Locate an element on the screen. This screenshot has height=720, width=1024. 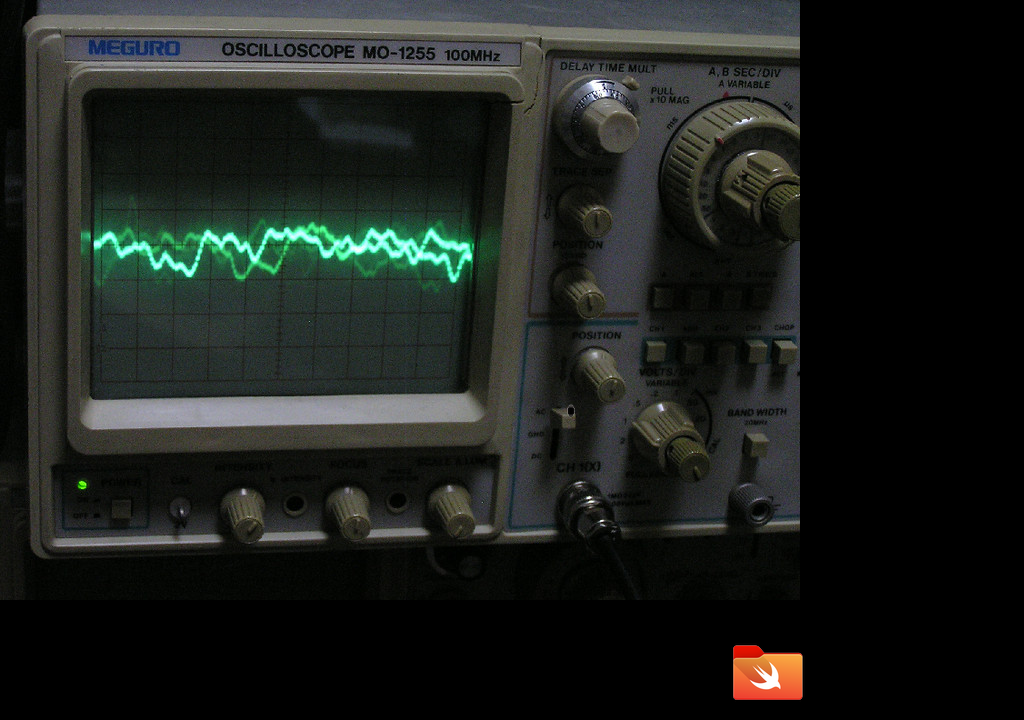
folder containing swift programming projects is located at coordinates (767, 674).